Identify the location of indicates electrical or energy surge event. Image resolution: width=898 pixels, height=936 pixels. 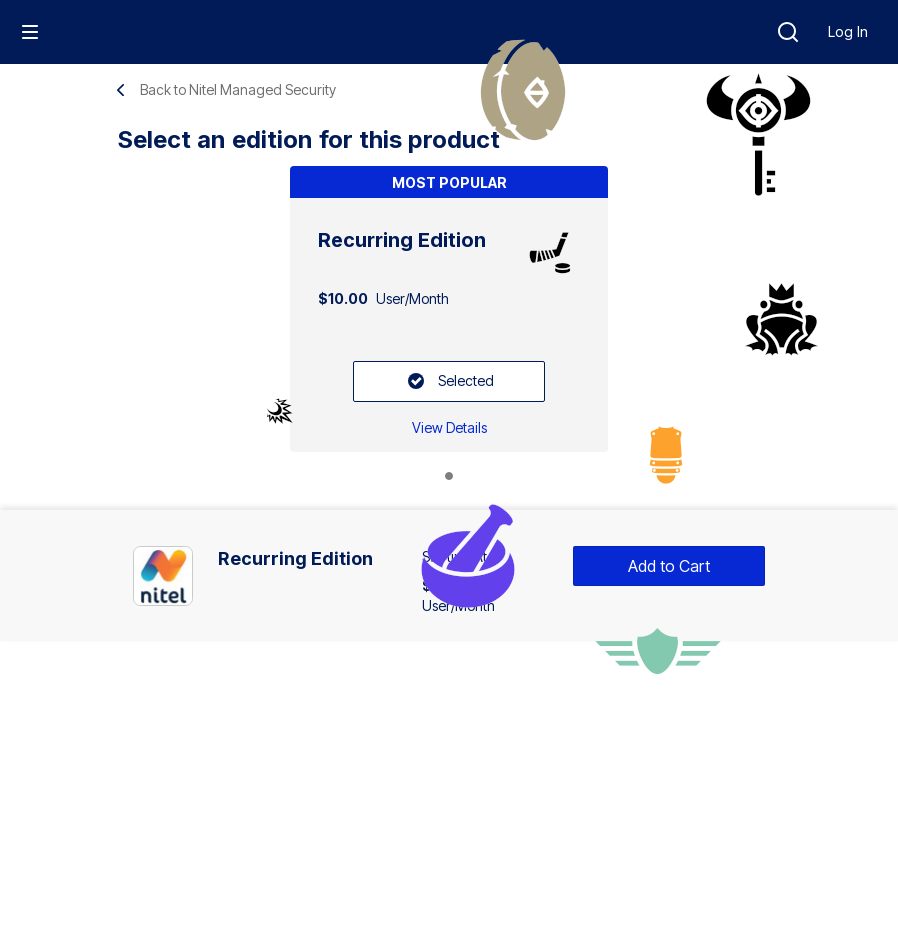
(280, 411).